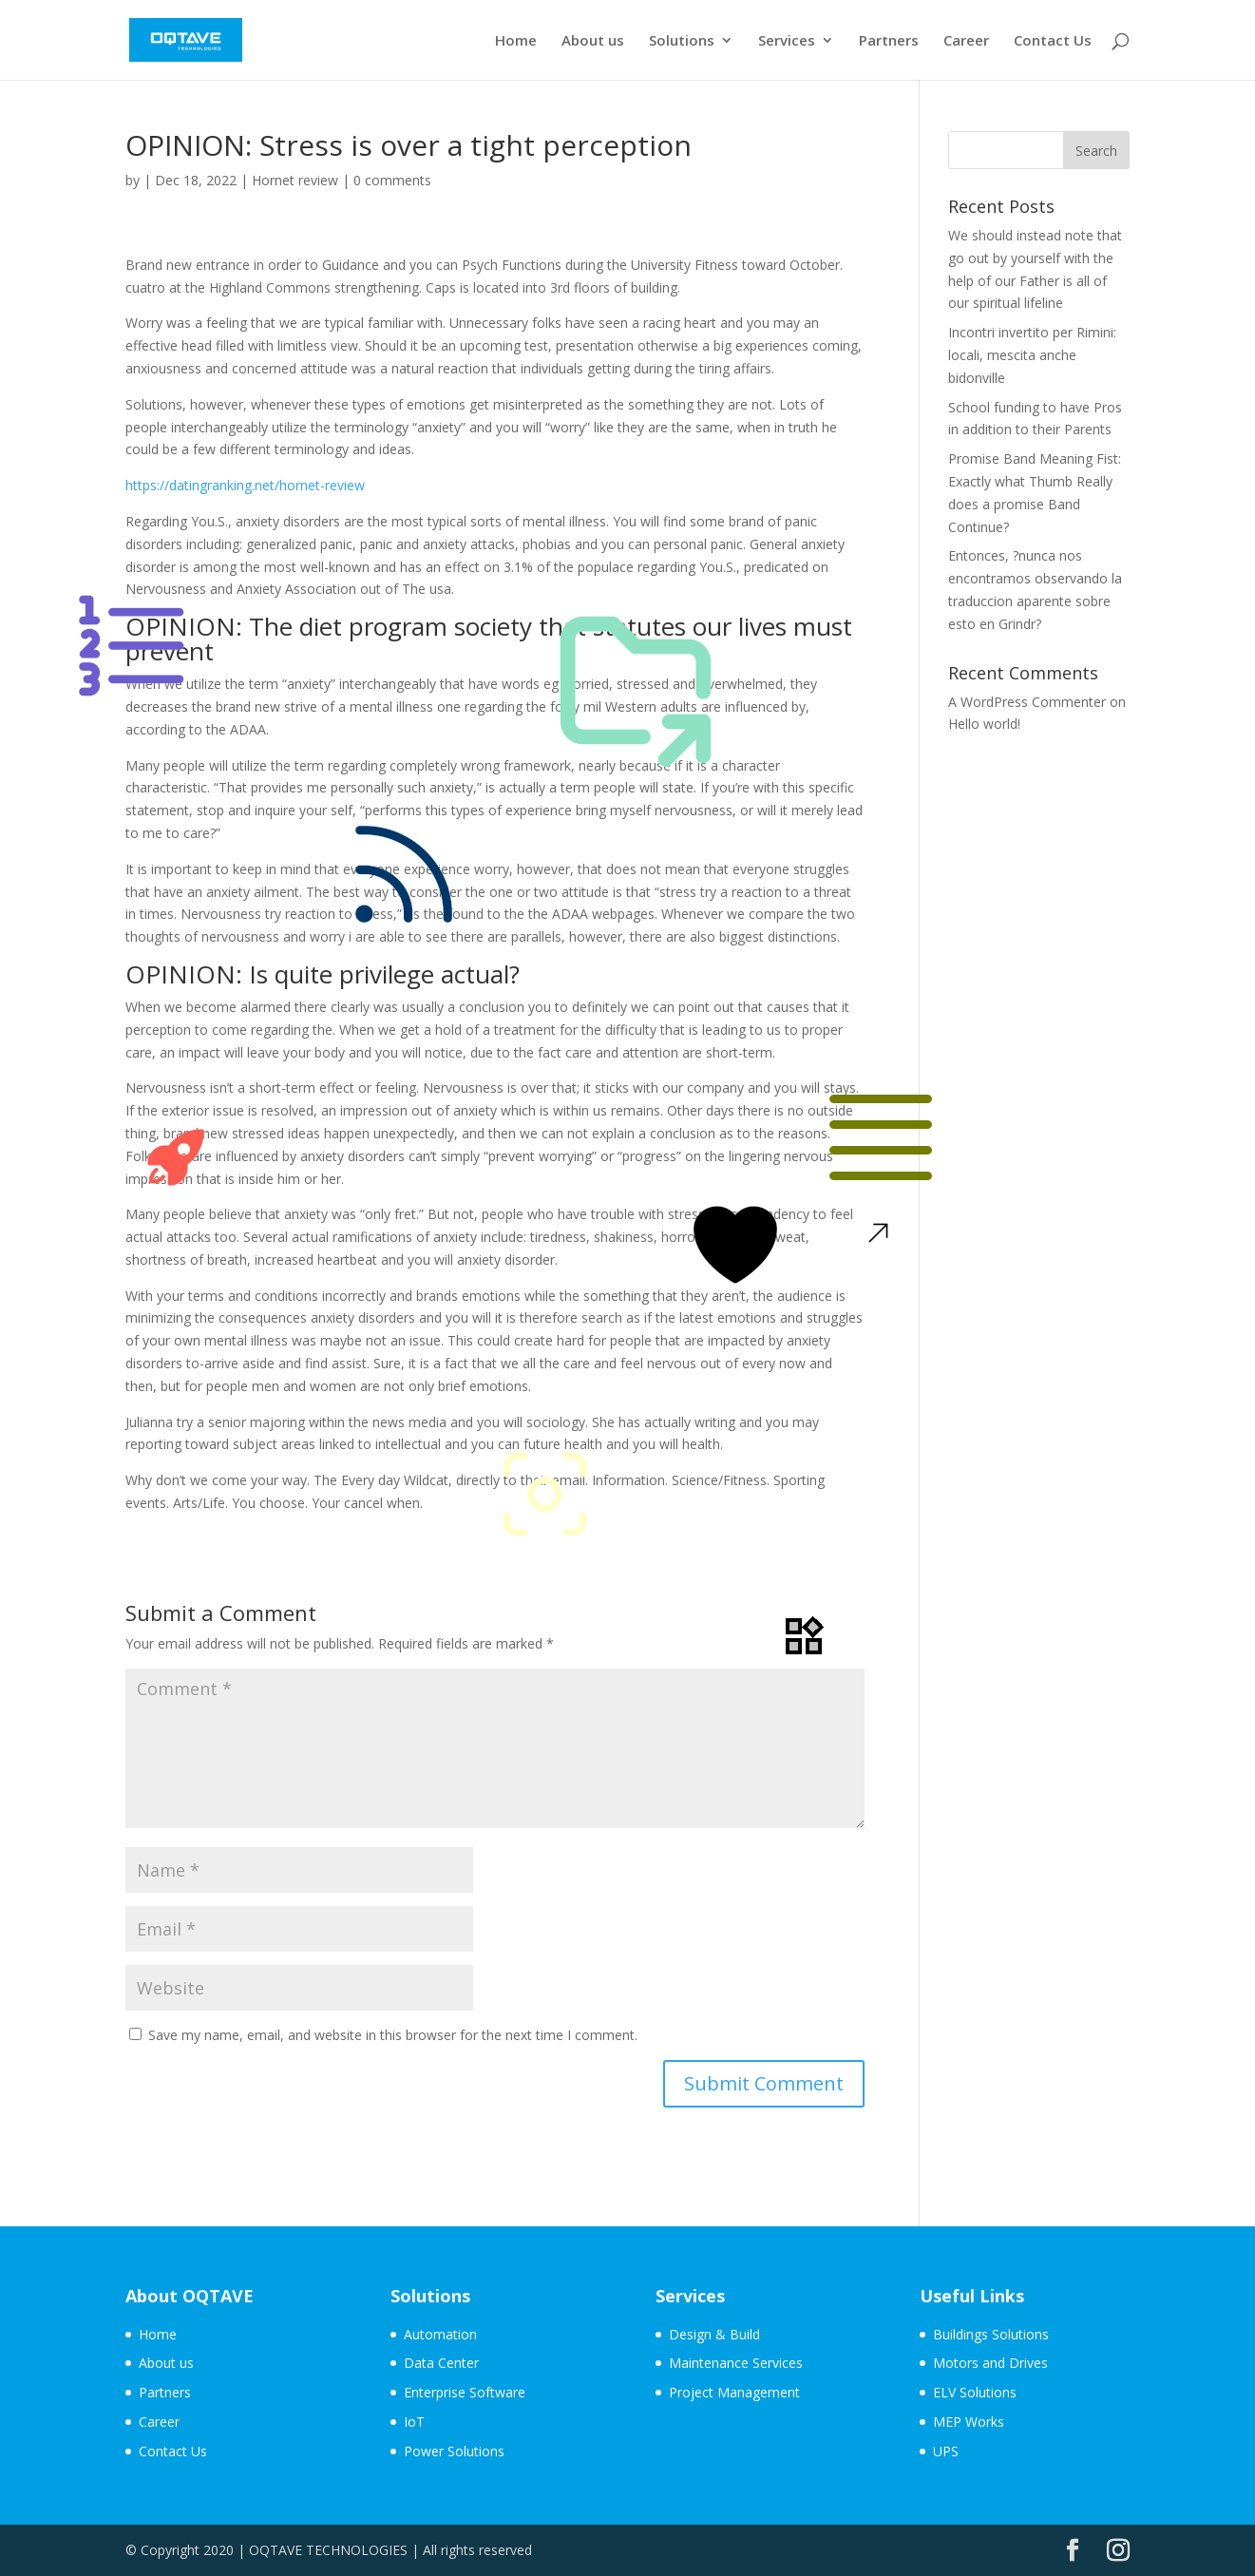 The height and width of the screenshot is (2576, 1255). I want to click on open link in new tab or window, so click(878, 1232).